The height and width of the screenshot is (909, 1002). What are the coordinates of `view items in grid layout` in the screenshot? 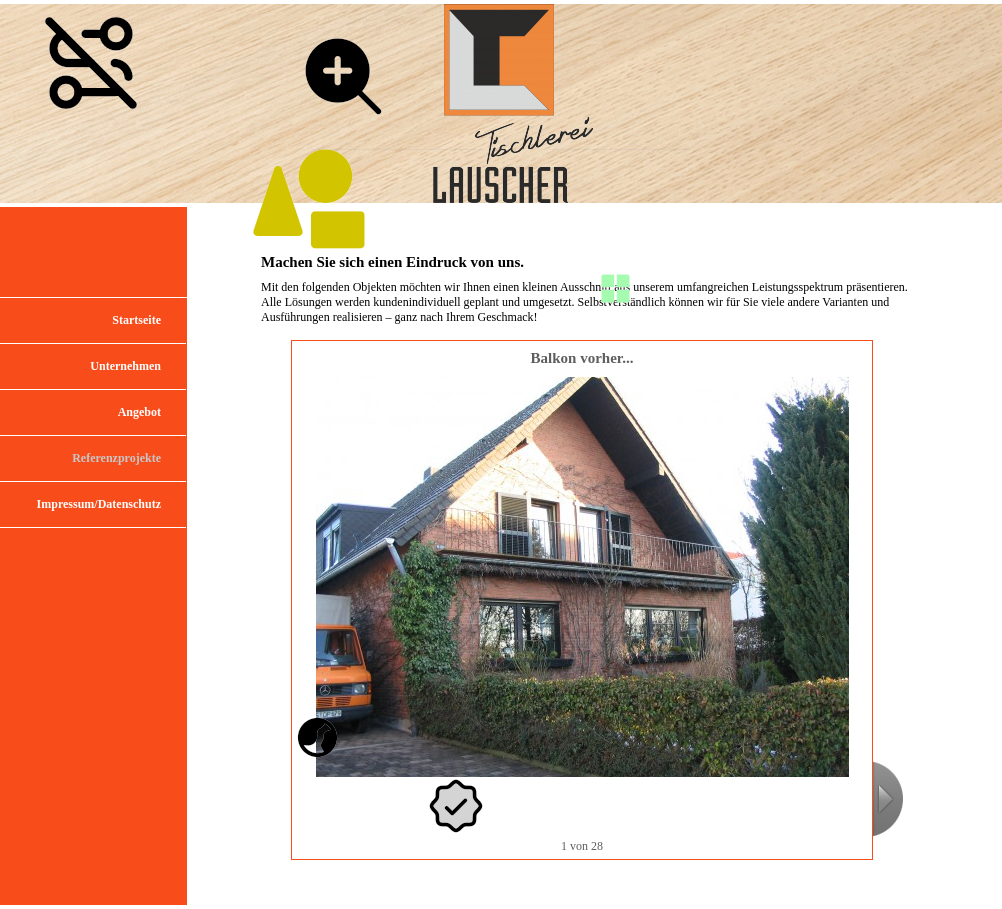 It's located at (615, 288).